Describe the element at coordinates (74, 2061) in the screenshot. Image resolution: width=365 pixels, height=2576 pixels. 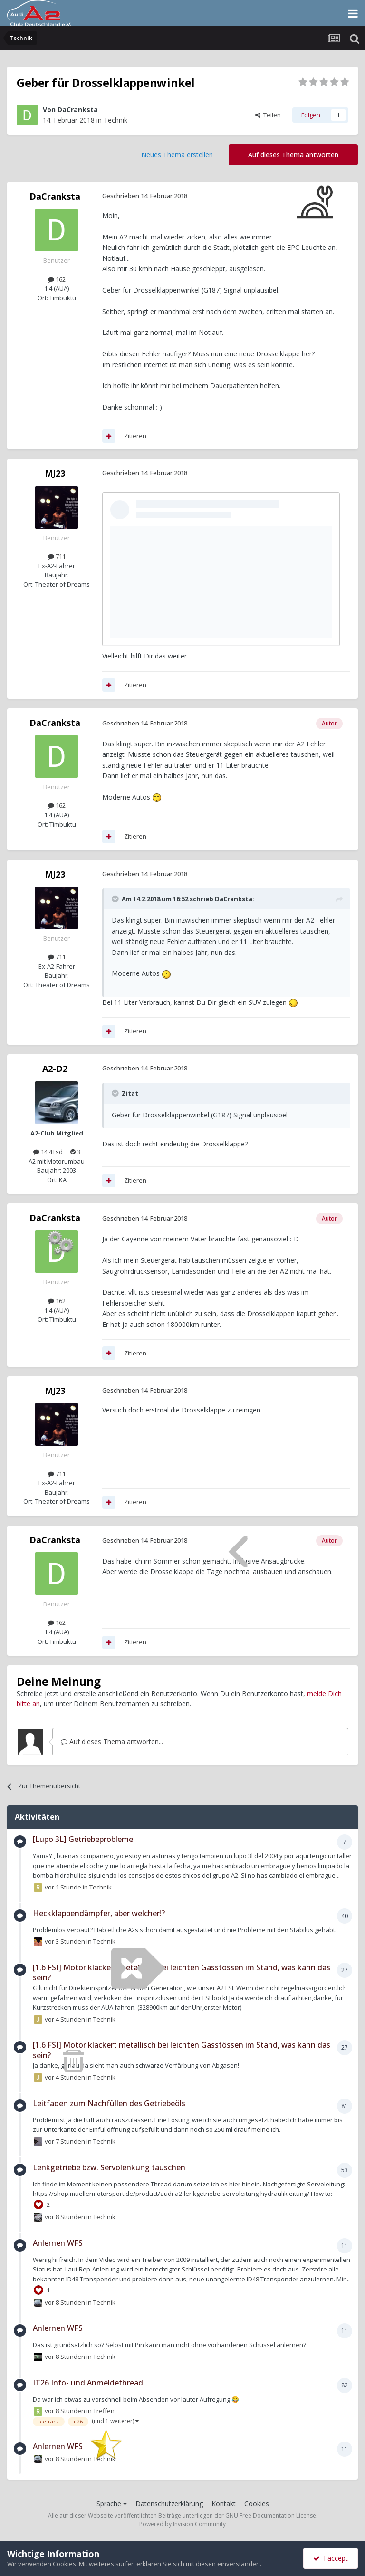
I see `delete selected item` at that location.